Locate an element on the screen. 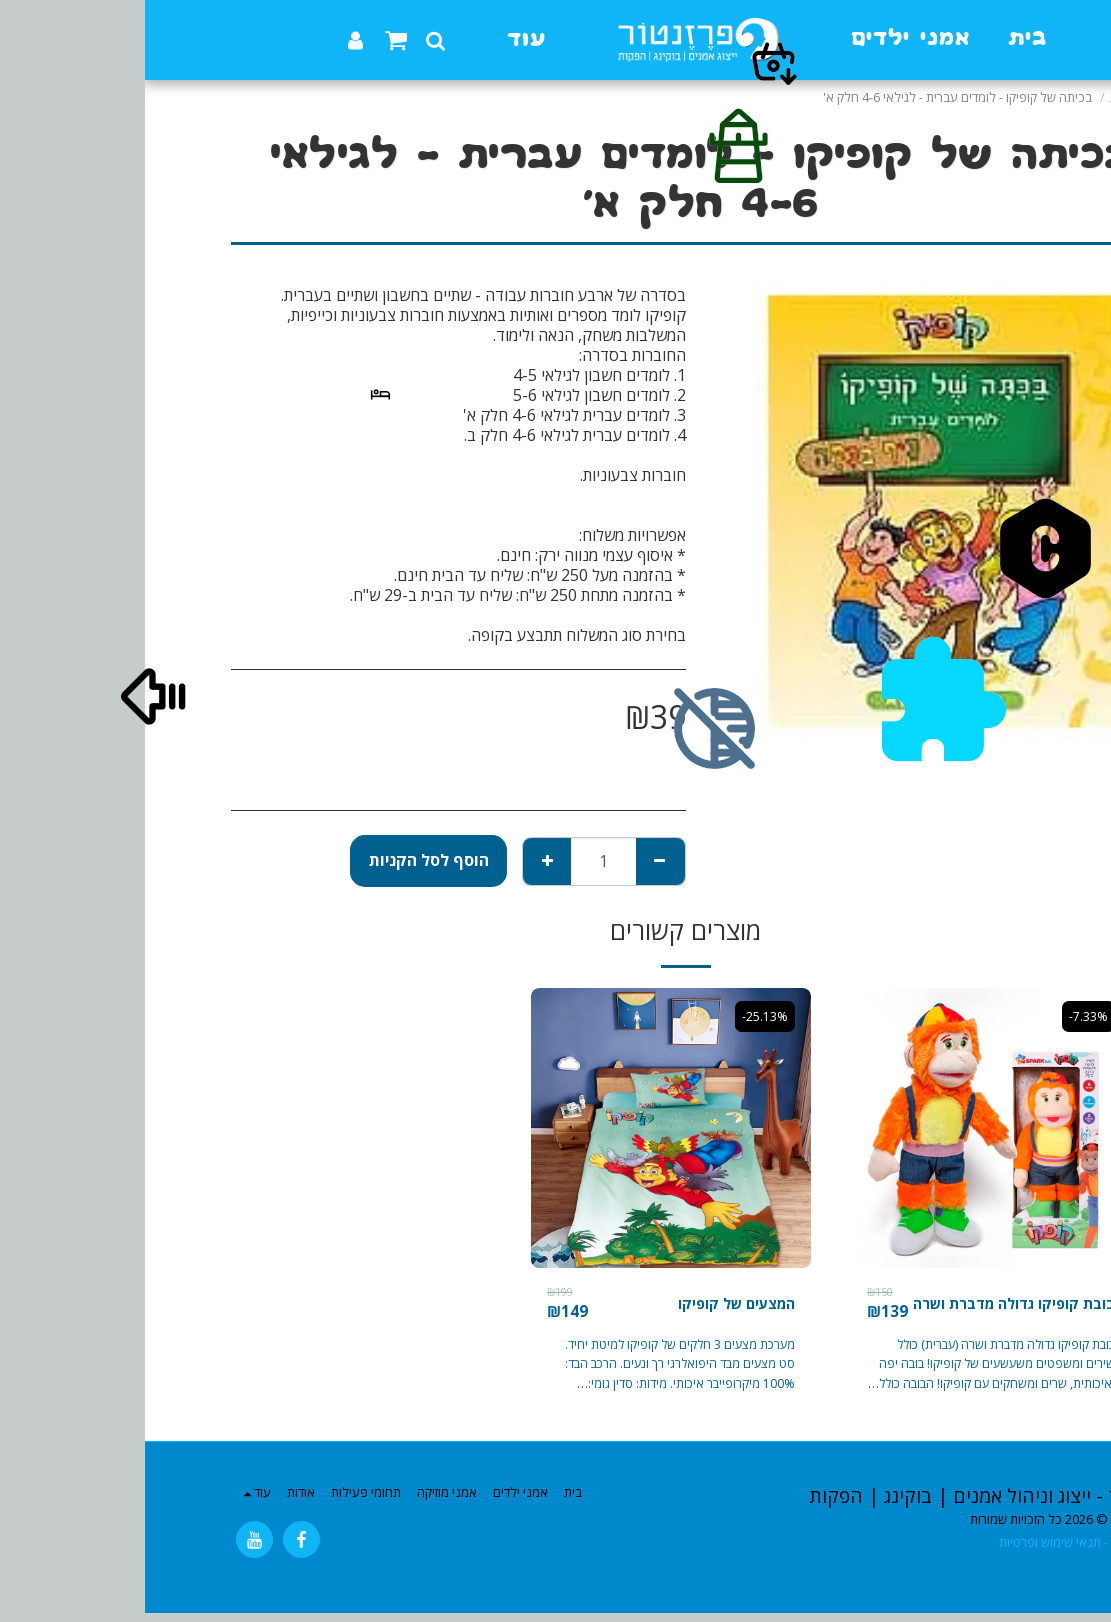 This screenshot has width=1111, height=1622. download items from your shopping basket is located at coordinates (773, 61).